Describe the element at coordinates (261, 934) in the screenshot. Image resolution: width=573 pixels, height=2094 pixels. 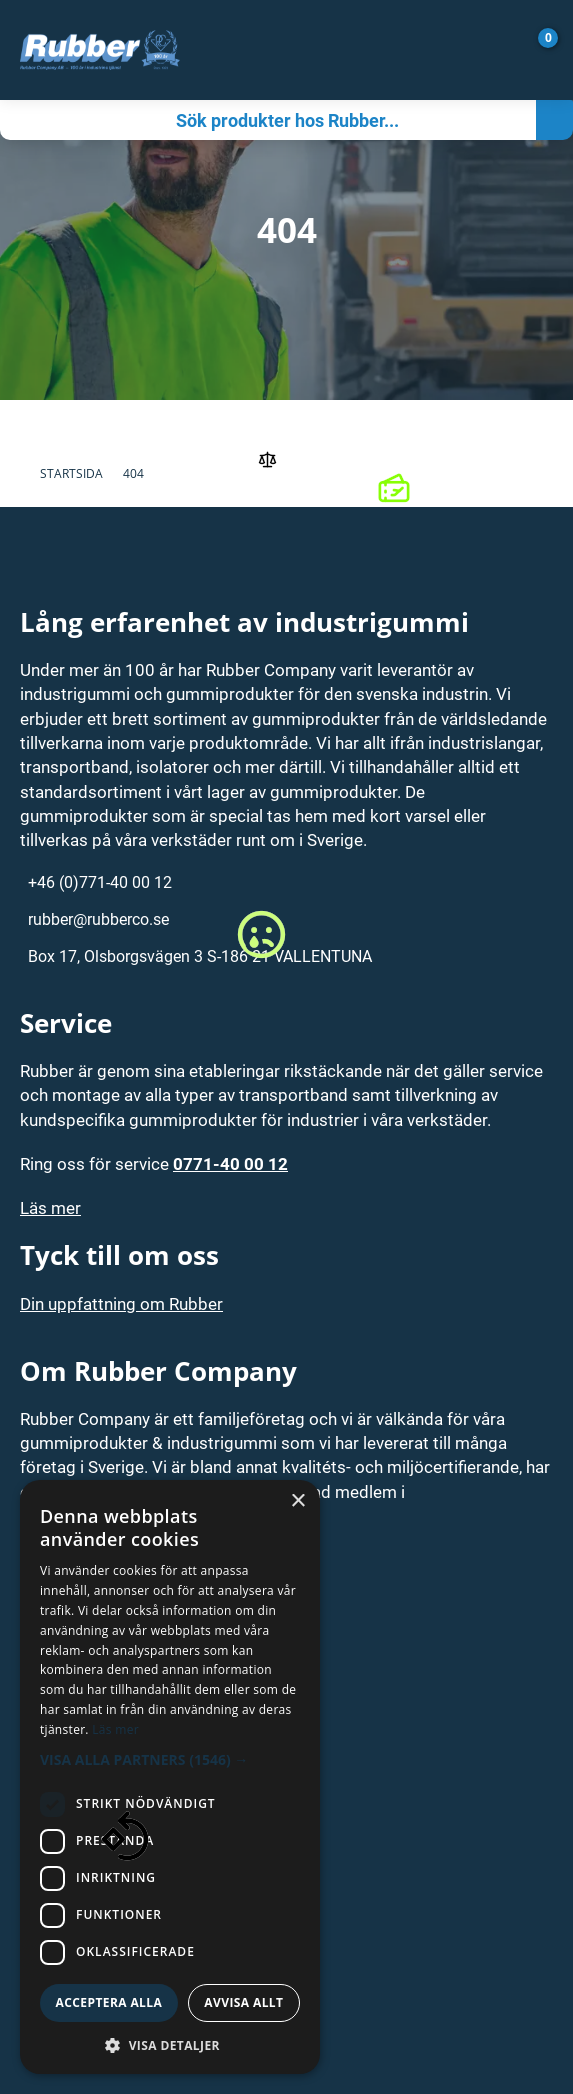
I see `indicates a sad or negative emotional state` at that location.